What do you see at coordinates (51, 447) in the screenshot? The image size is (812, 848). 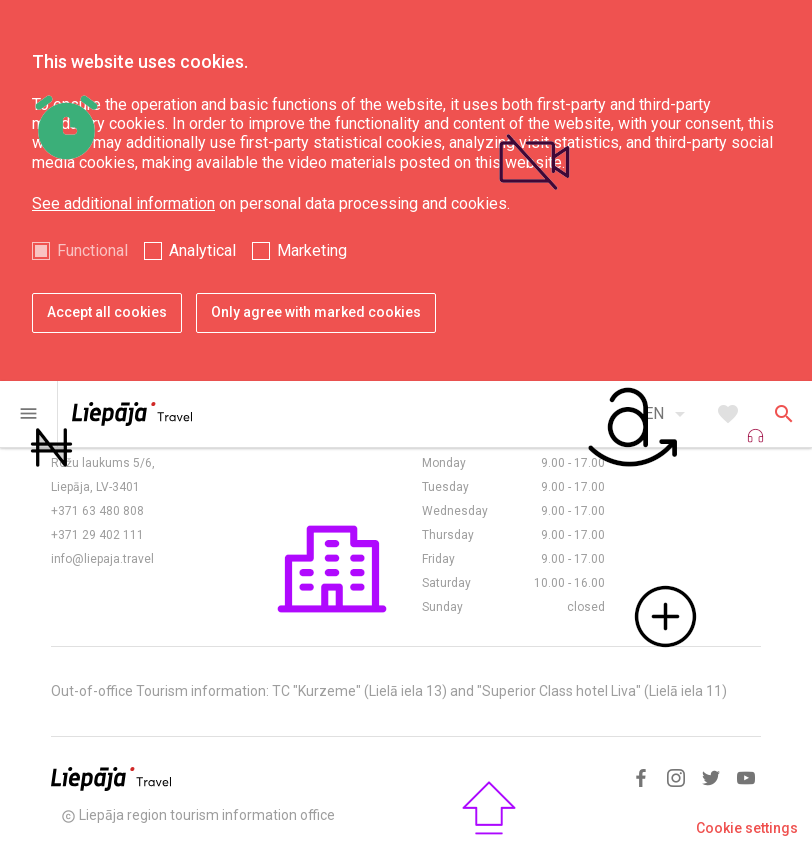 I see `view or select Nigerian naira currency` at bounding box center [51, 447].